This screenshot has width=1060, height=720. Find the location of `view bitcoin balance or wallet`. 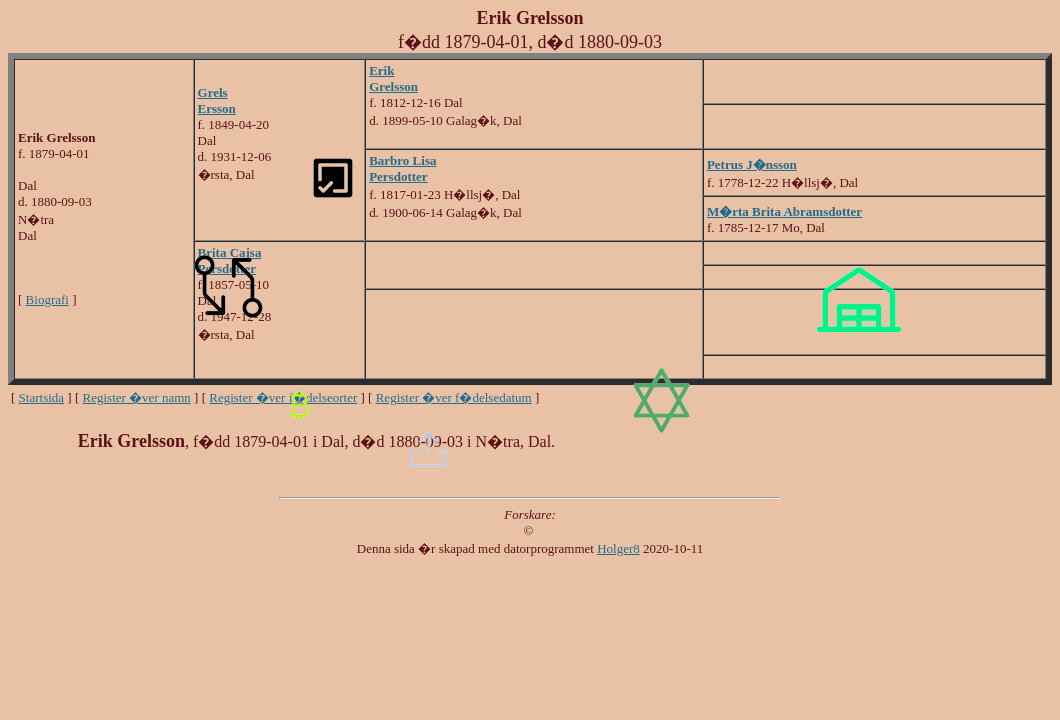

view bitcoin balance or wallet is located at coordinates (299, 406).